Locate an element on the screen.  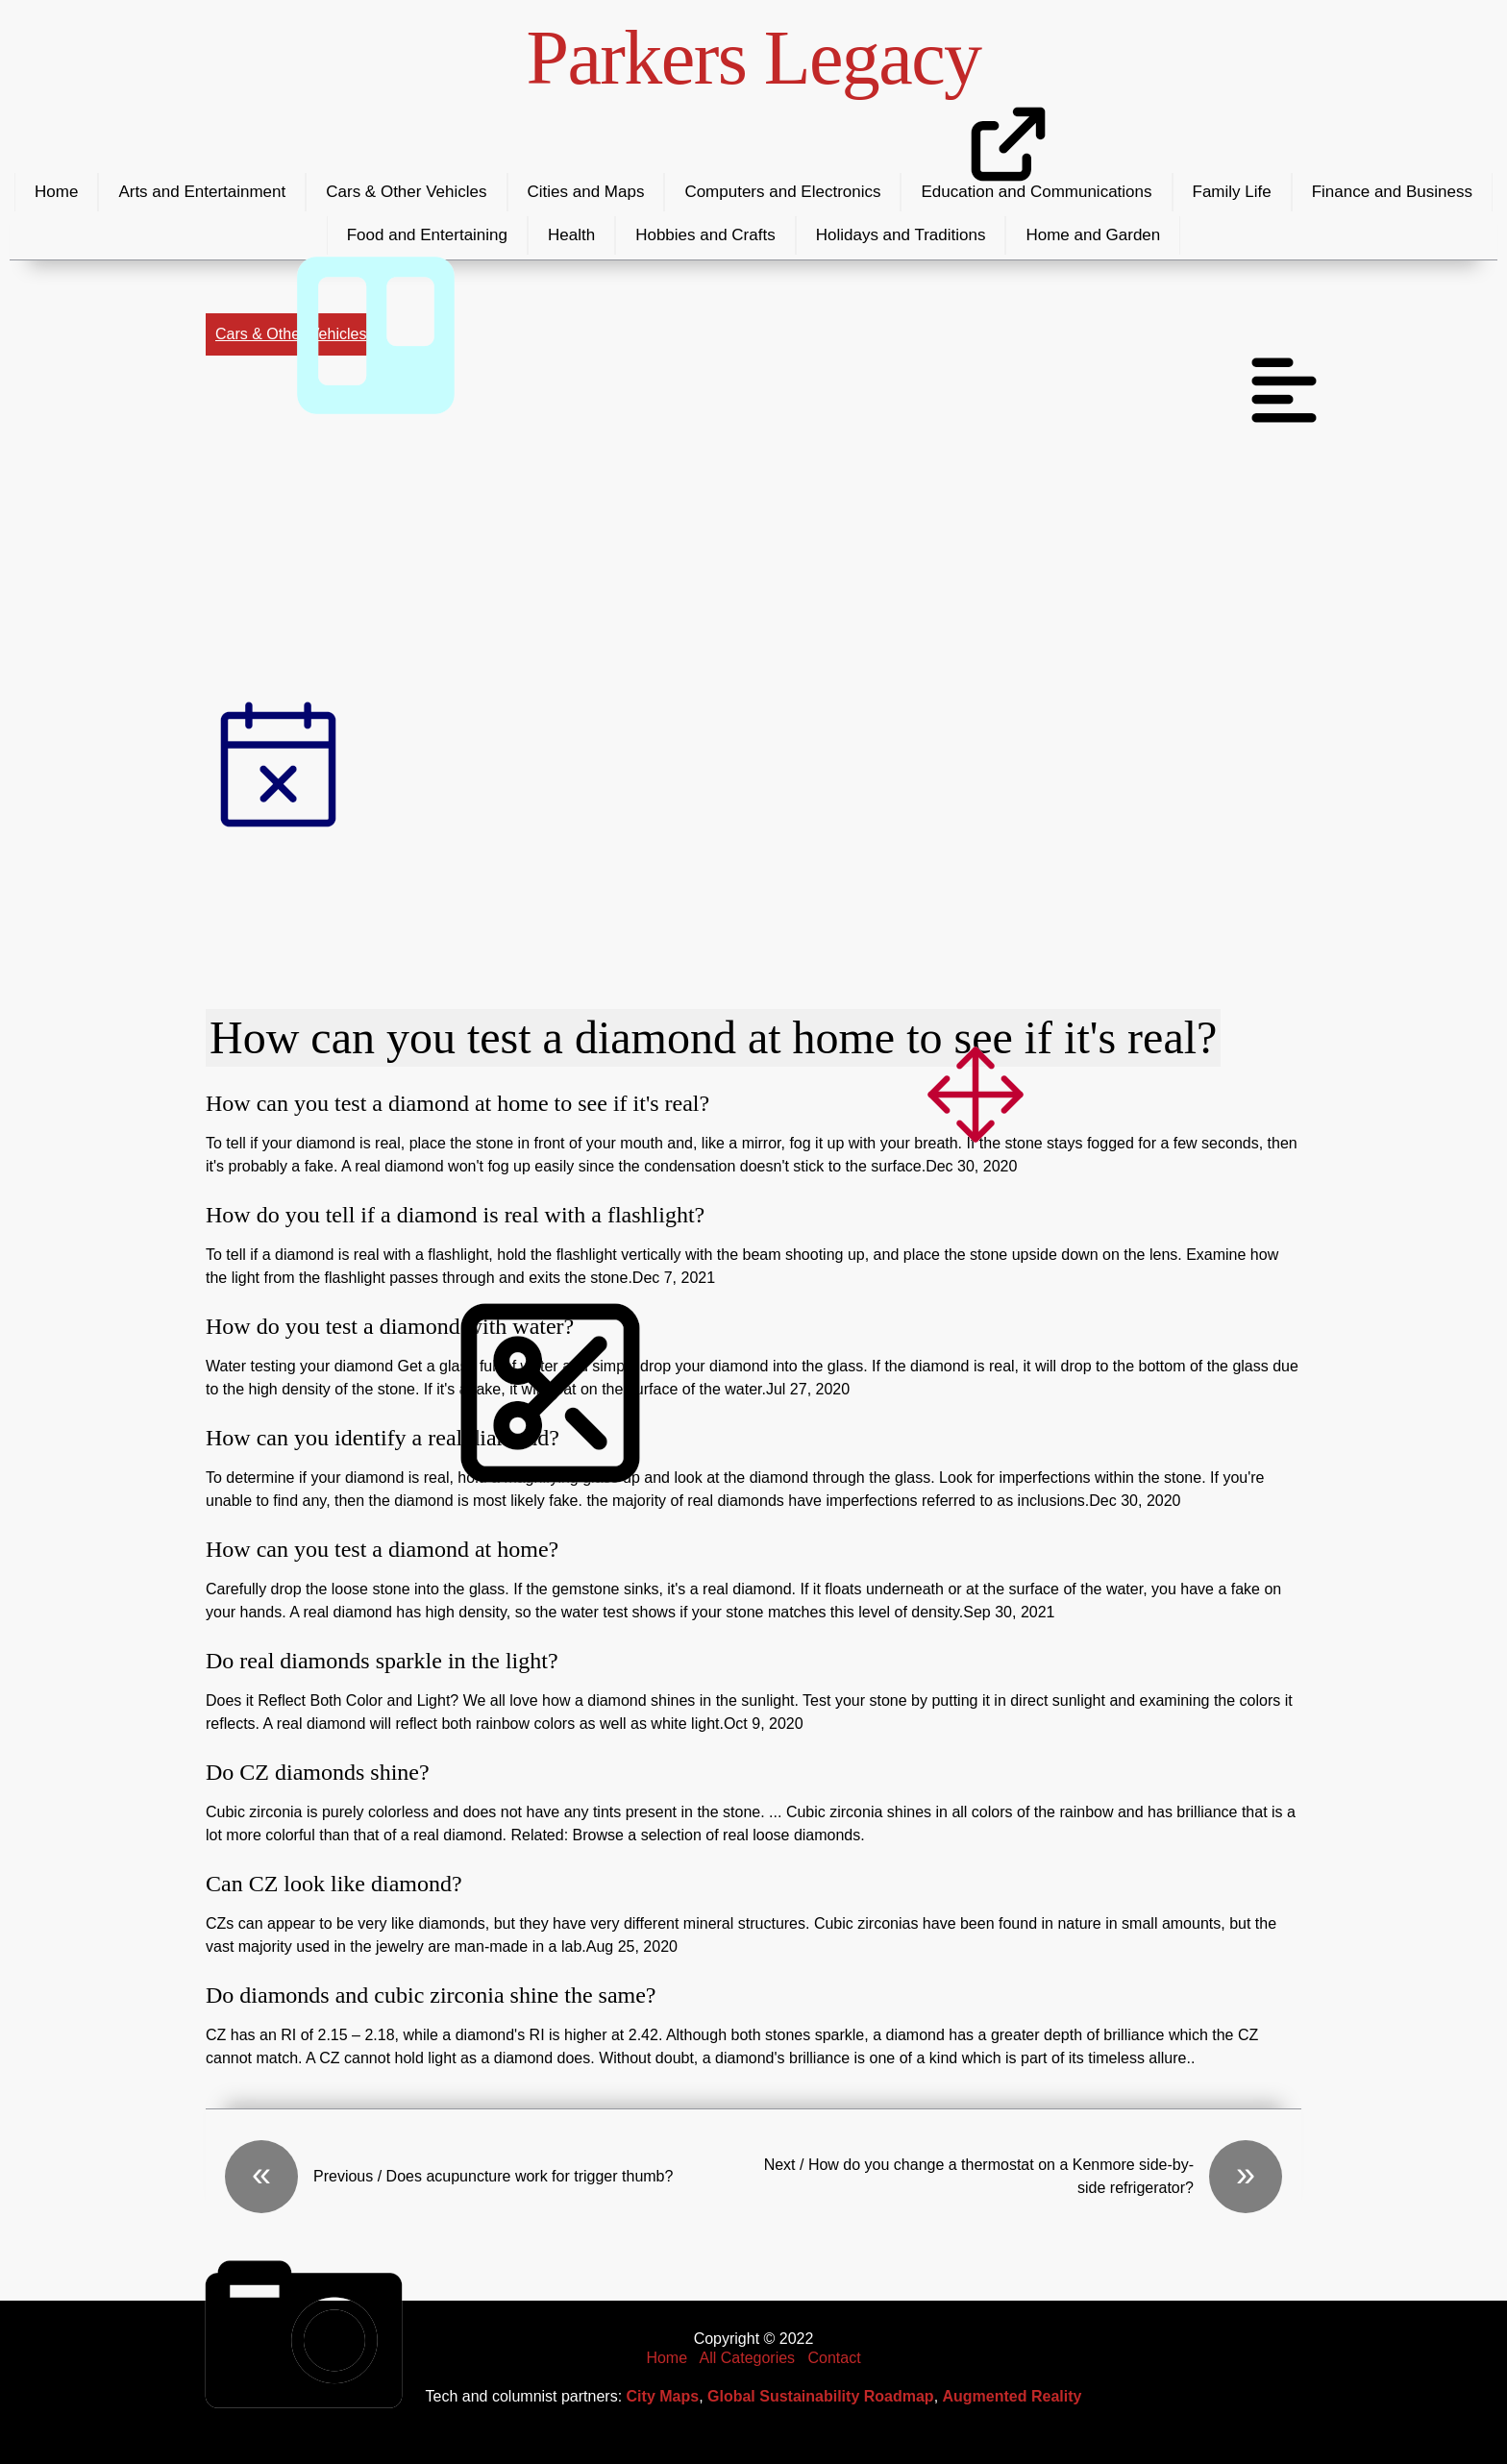
cut or crop selected content is located at coordinates (550, 1392).